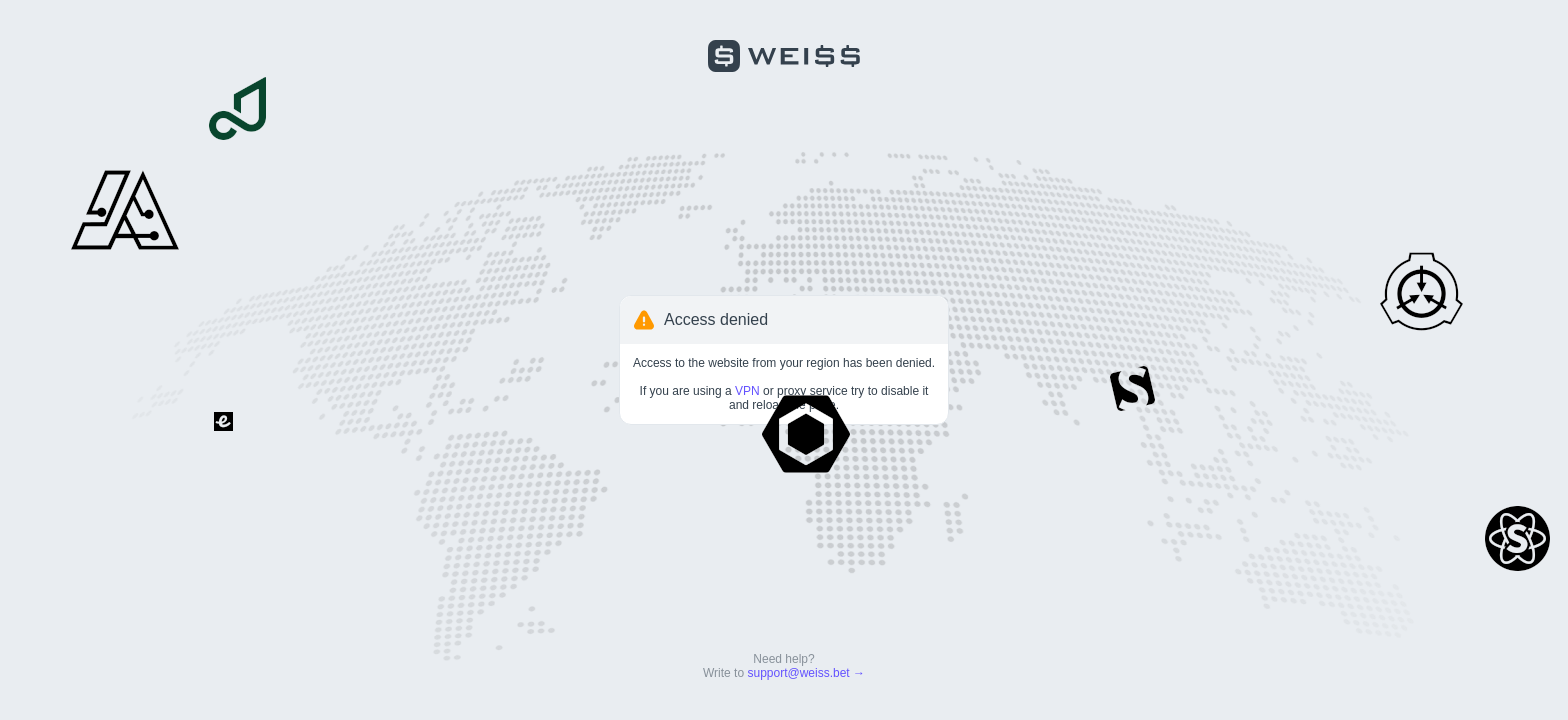 Image resolution: width=1568 pixels, height=720 pixels. Describe the element at coordinates (1517, 538) in the screenshot. I see `semantic ui react library logo` at that location.